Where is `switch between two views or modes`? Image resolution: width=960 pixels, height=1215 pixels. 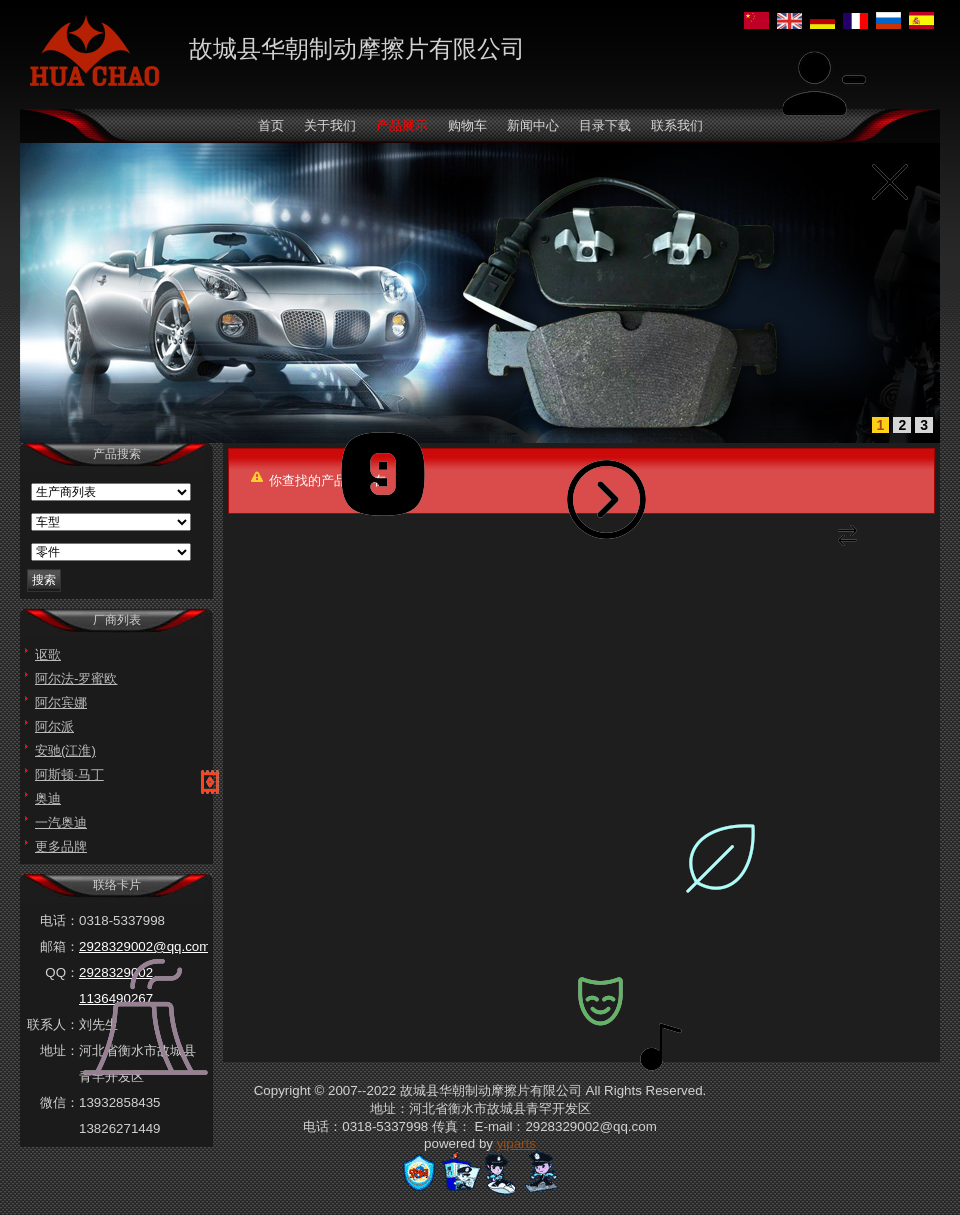 switch between two views or modes is located at coordinates (847, 535).